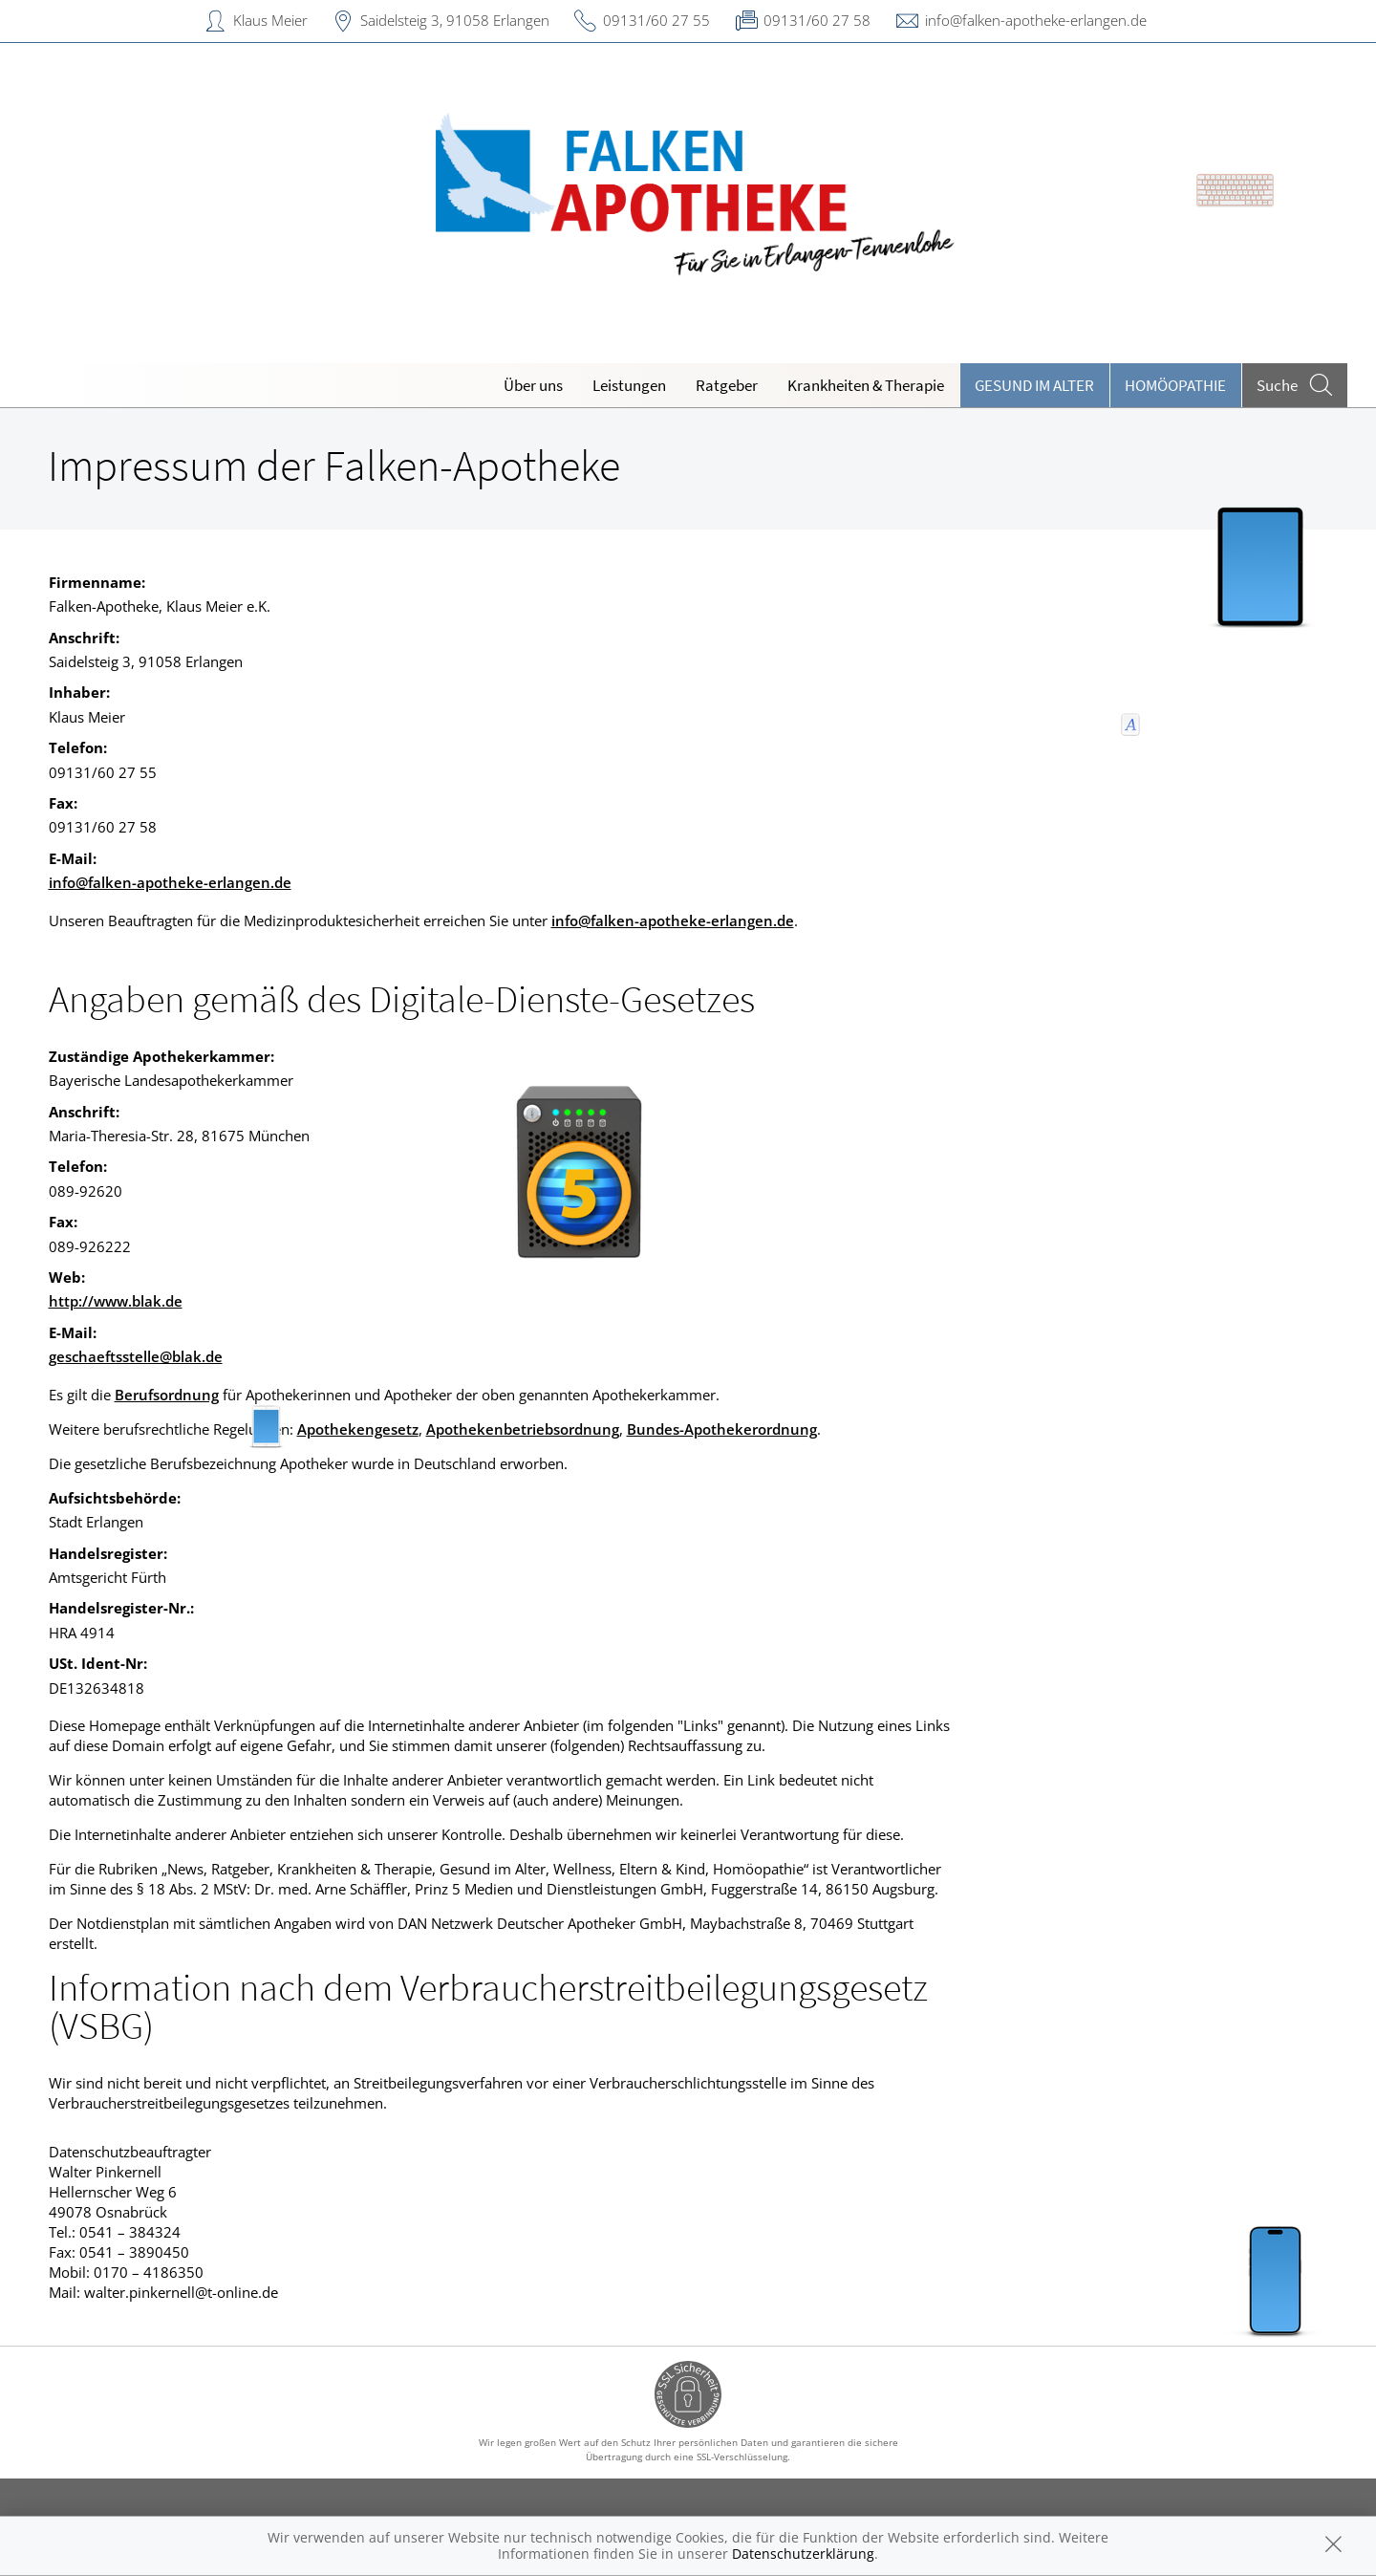 This screenshot has height=2576, width=1376. I want to click on iPad Air M2 device icon, so click(1260, 568).